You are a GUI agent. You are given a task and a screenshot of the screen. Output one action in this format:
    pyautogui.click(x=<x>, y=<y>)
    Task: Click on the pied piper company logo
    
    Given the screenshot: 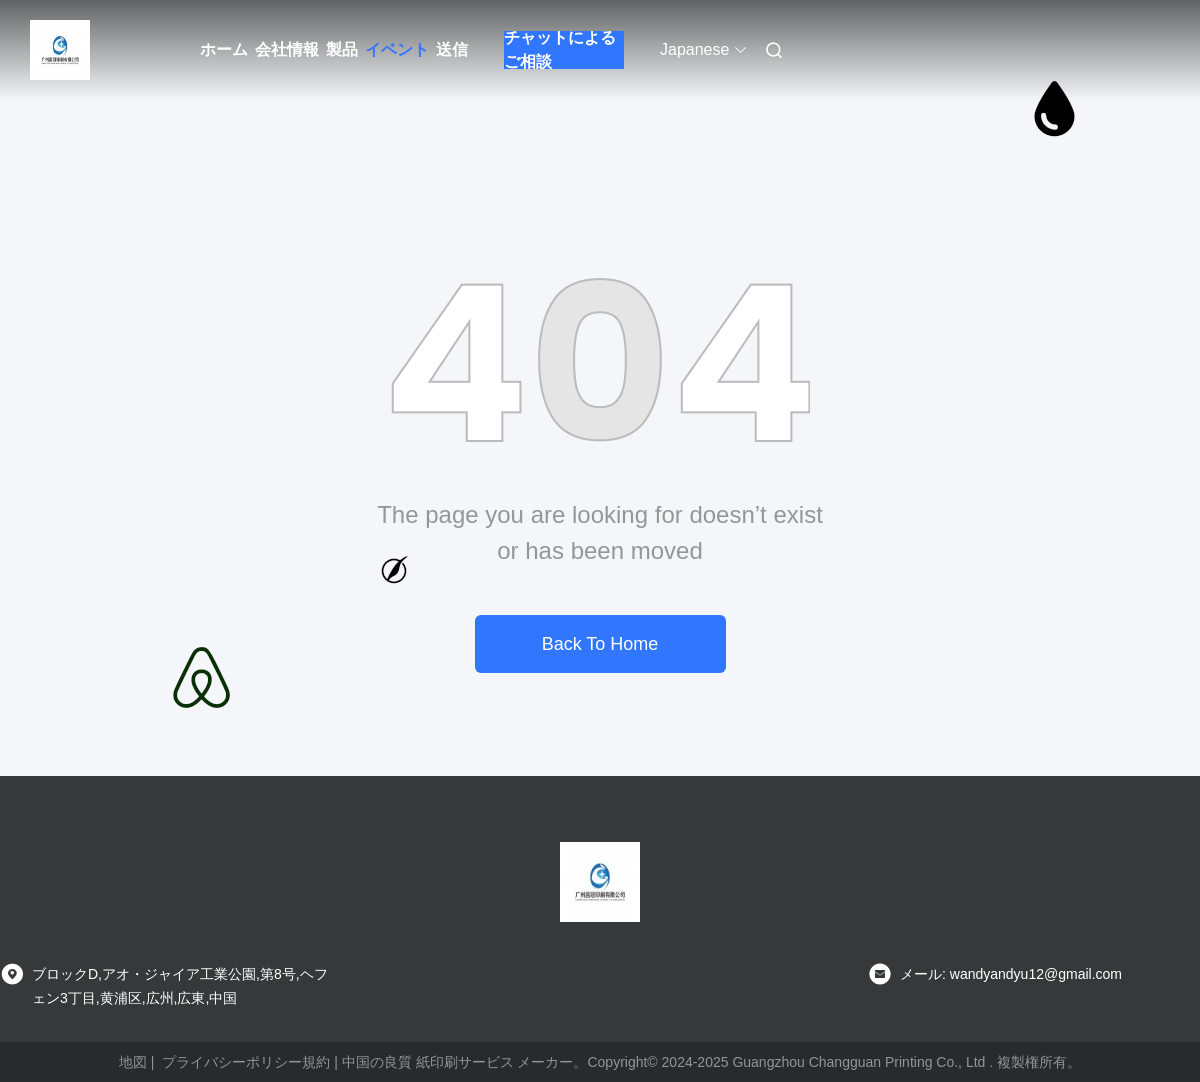 What is the action you would take?
    pyautogui.click(x=394, y=570)
    